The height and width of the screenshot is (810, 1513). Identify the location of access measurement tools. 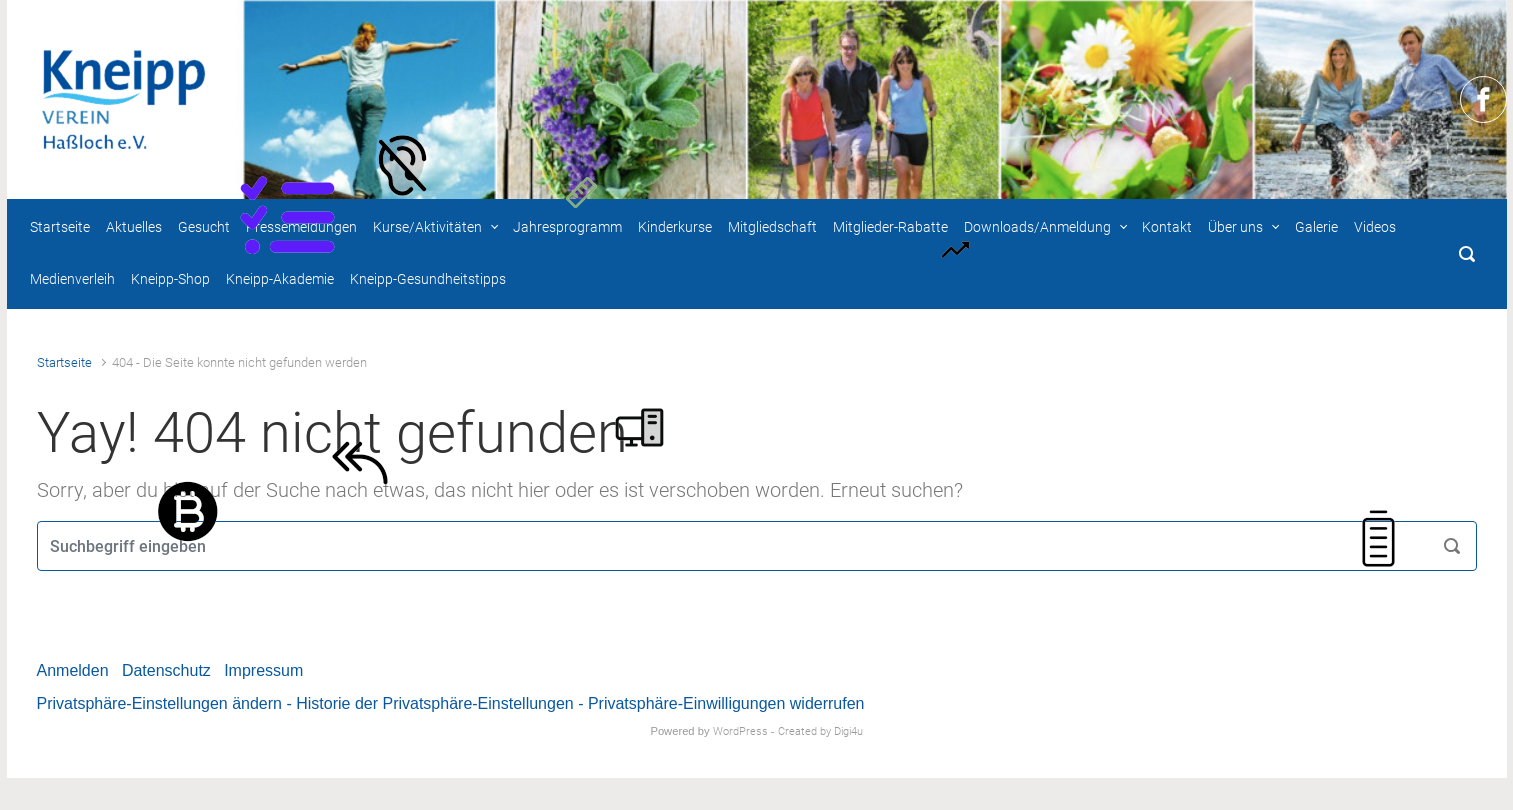
(581, 192).